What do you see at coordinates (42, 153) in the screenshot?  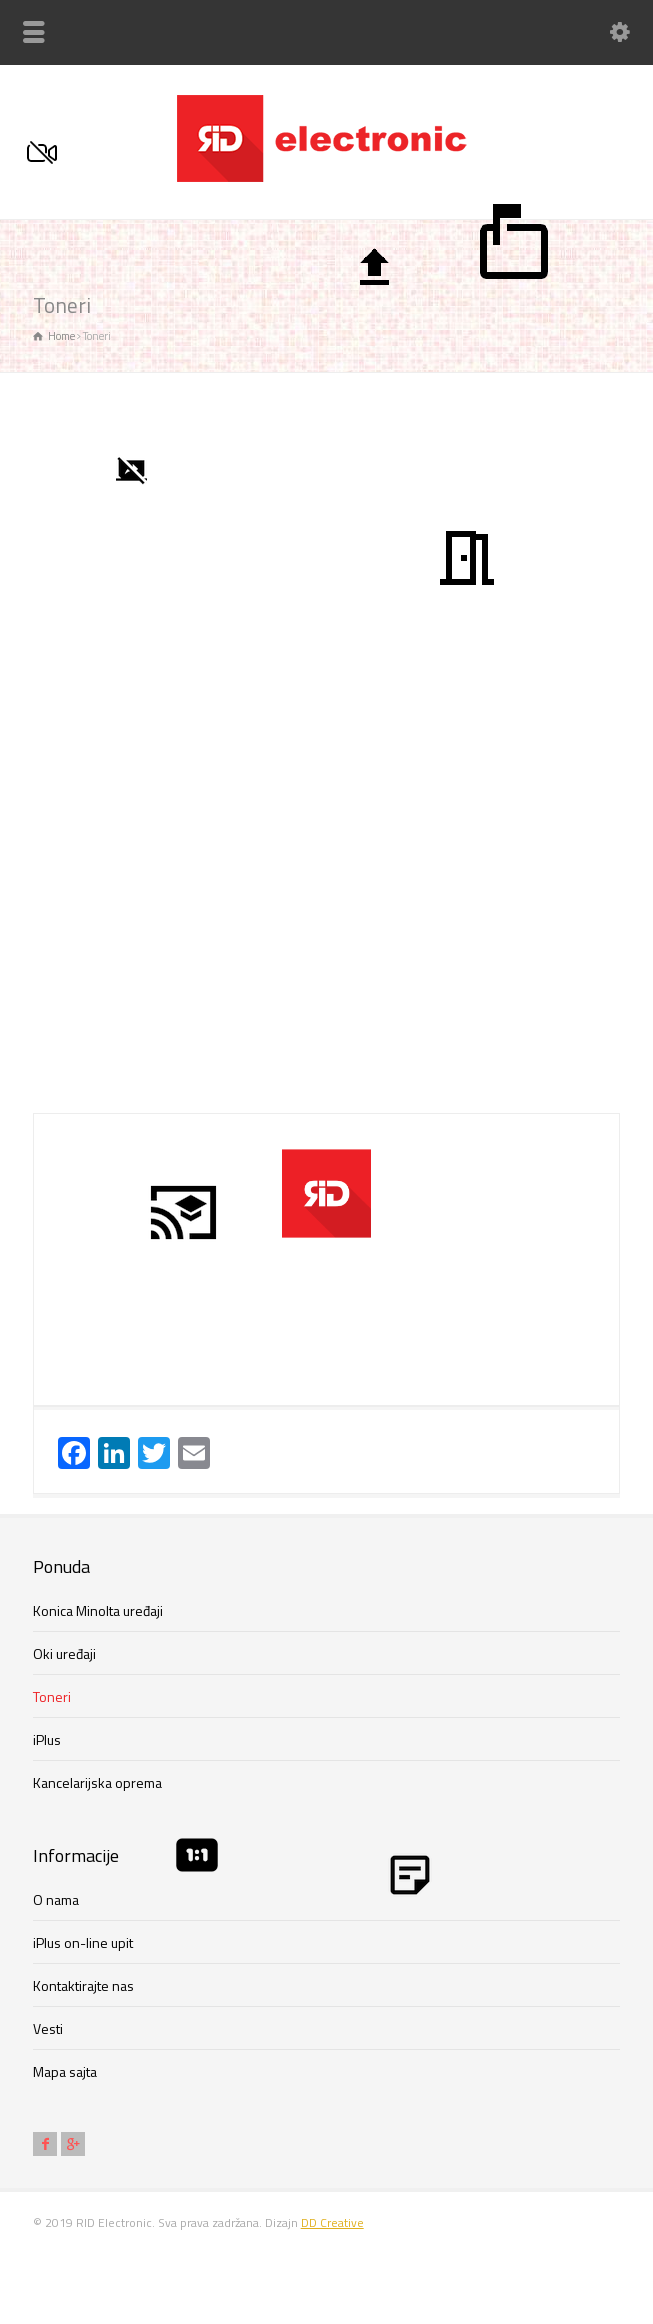 I see `turn off camera or disable video` at bounding box center [42, 153].